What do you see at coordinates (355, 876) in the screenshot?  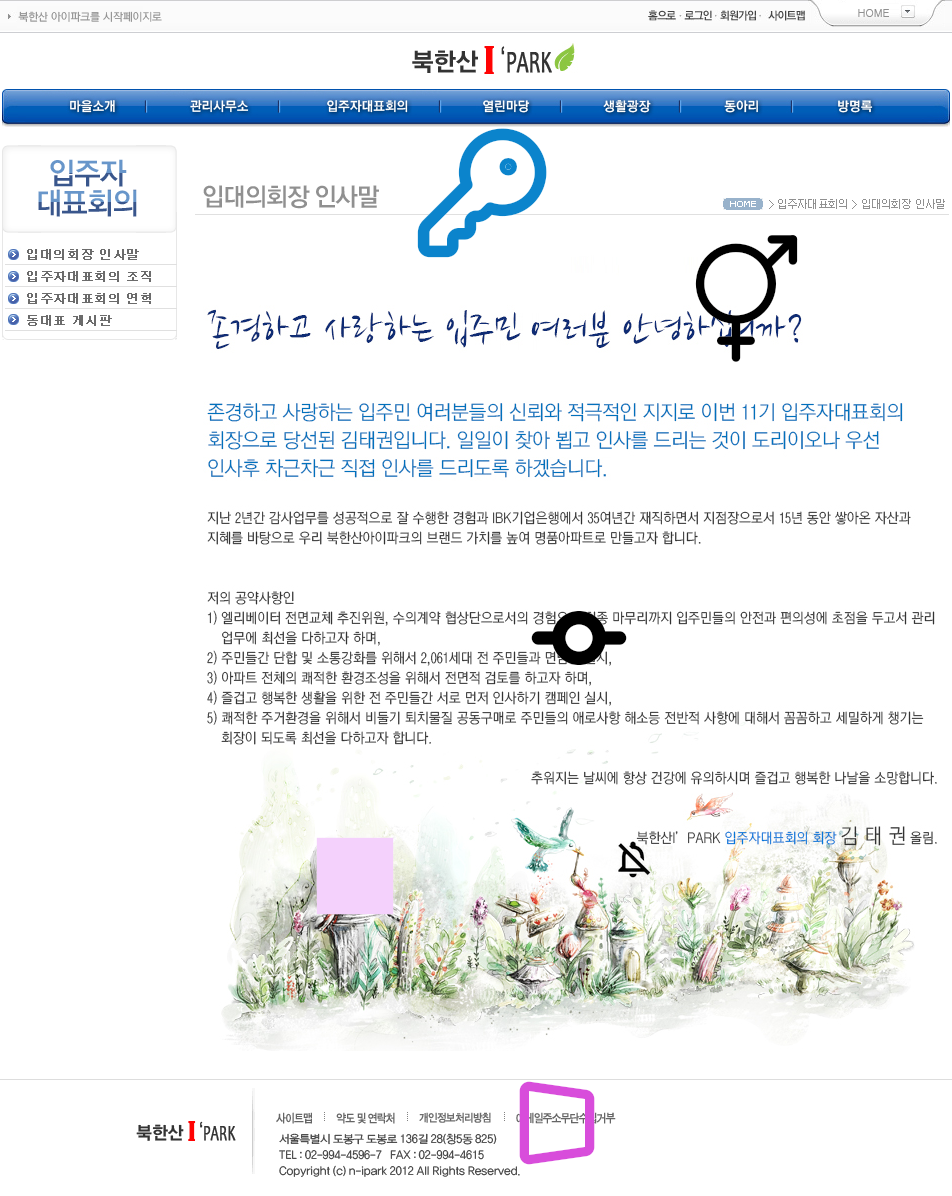 I see `stop media playback` at bounding box center [355, 876].